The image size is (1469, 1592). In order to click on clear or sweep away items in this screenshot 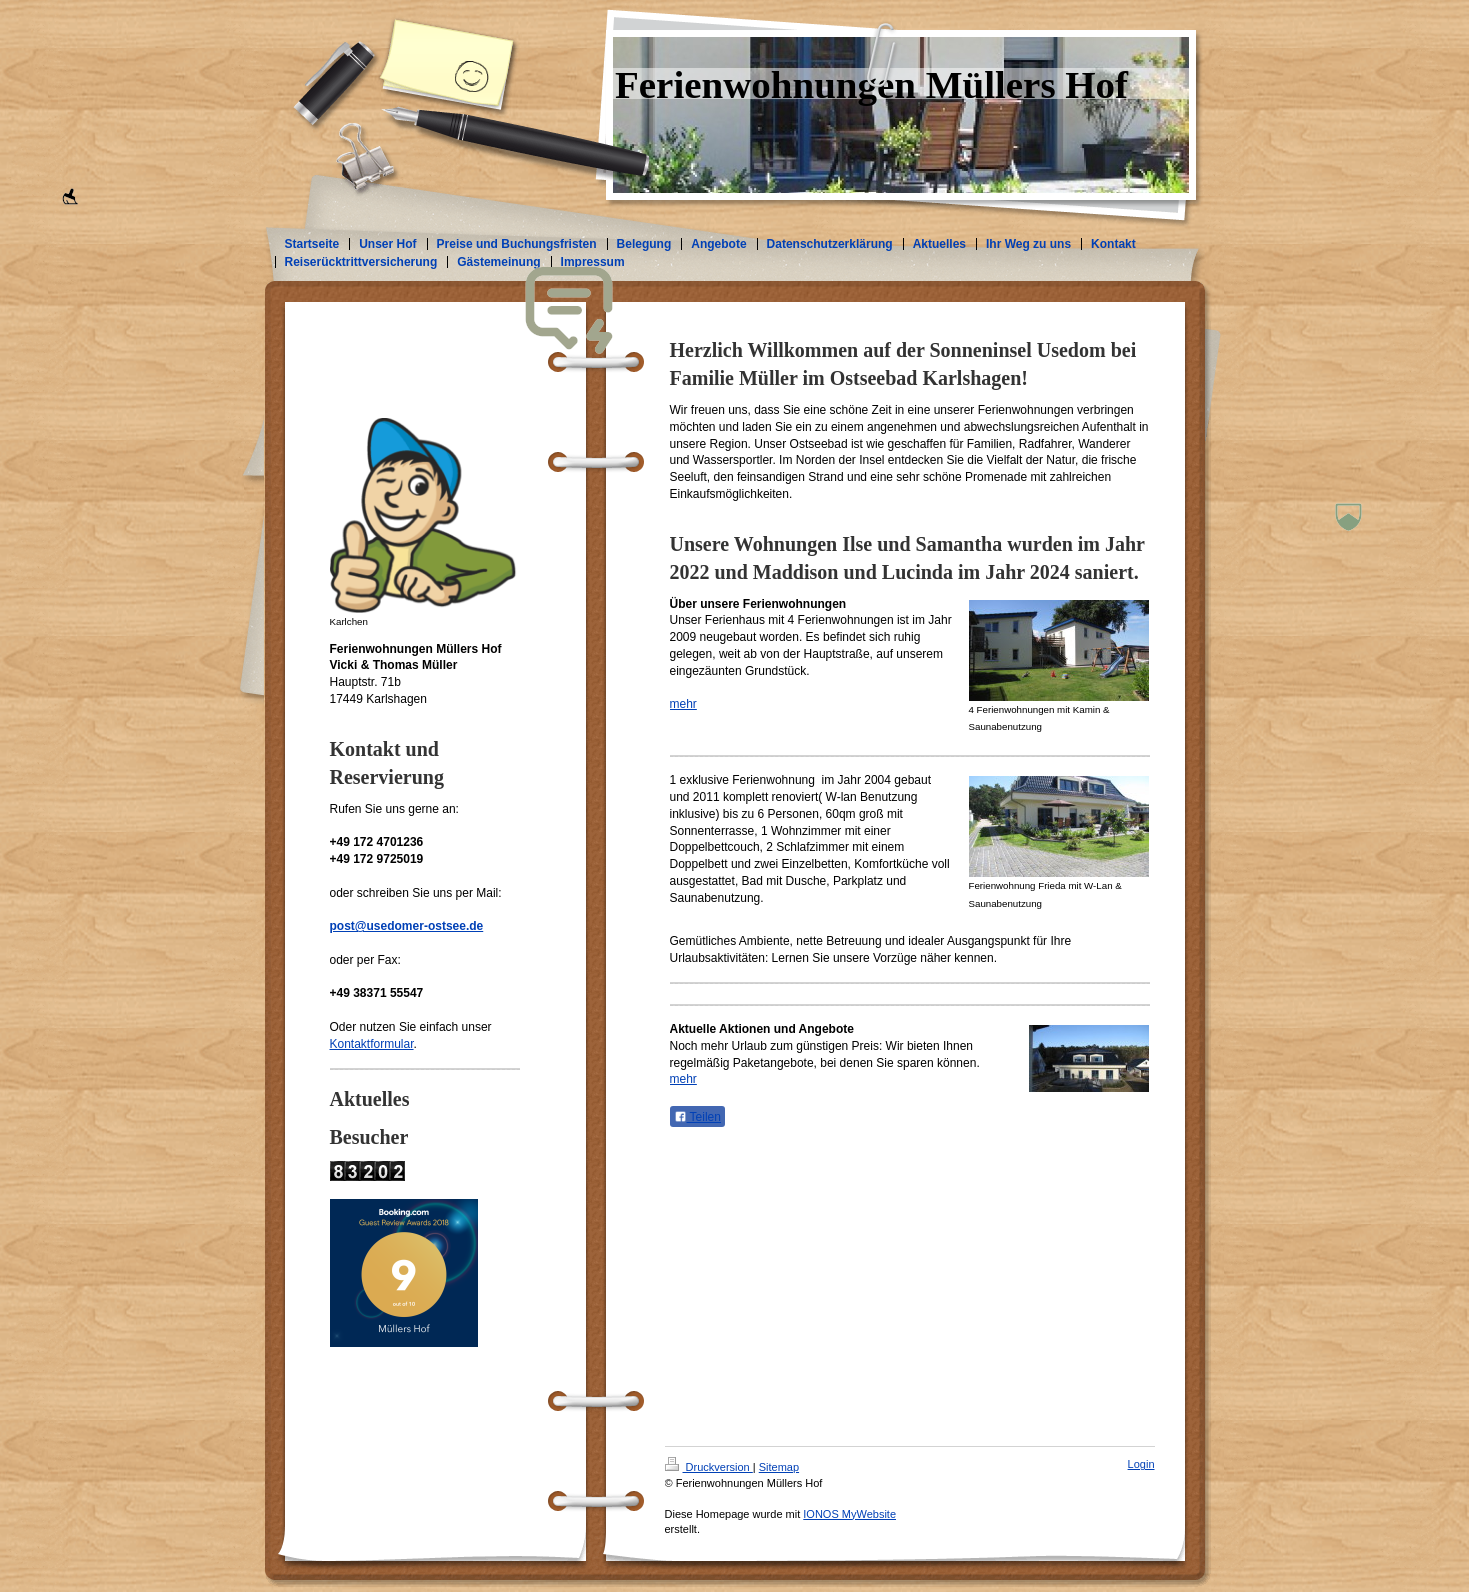, I will do `click(70, 197)`.